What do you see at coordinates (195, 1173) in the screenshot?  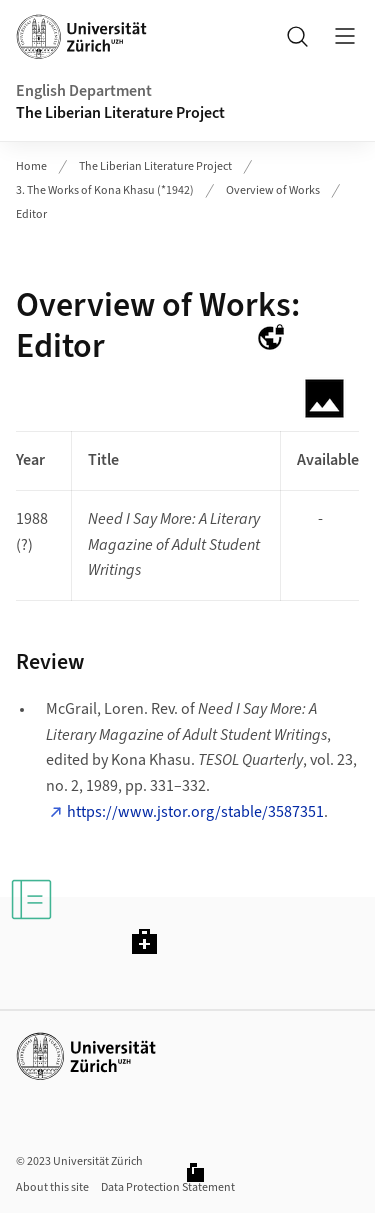 I see `indicates unread mail in your mailbox` at bounding box center [195, 1173].